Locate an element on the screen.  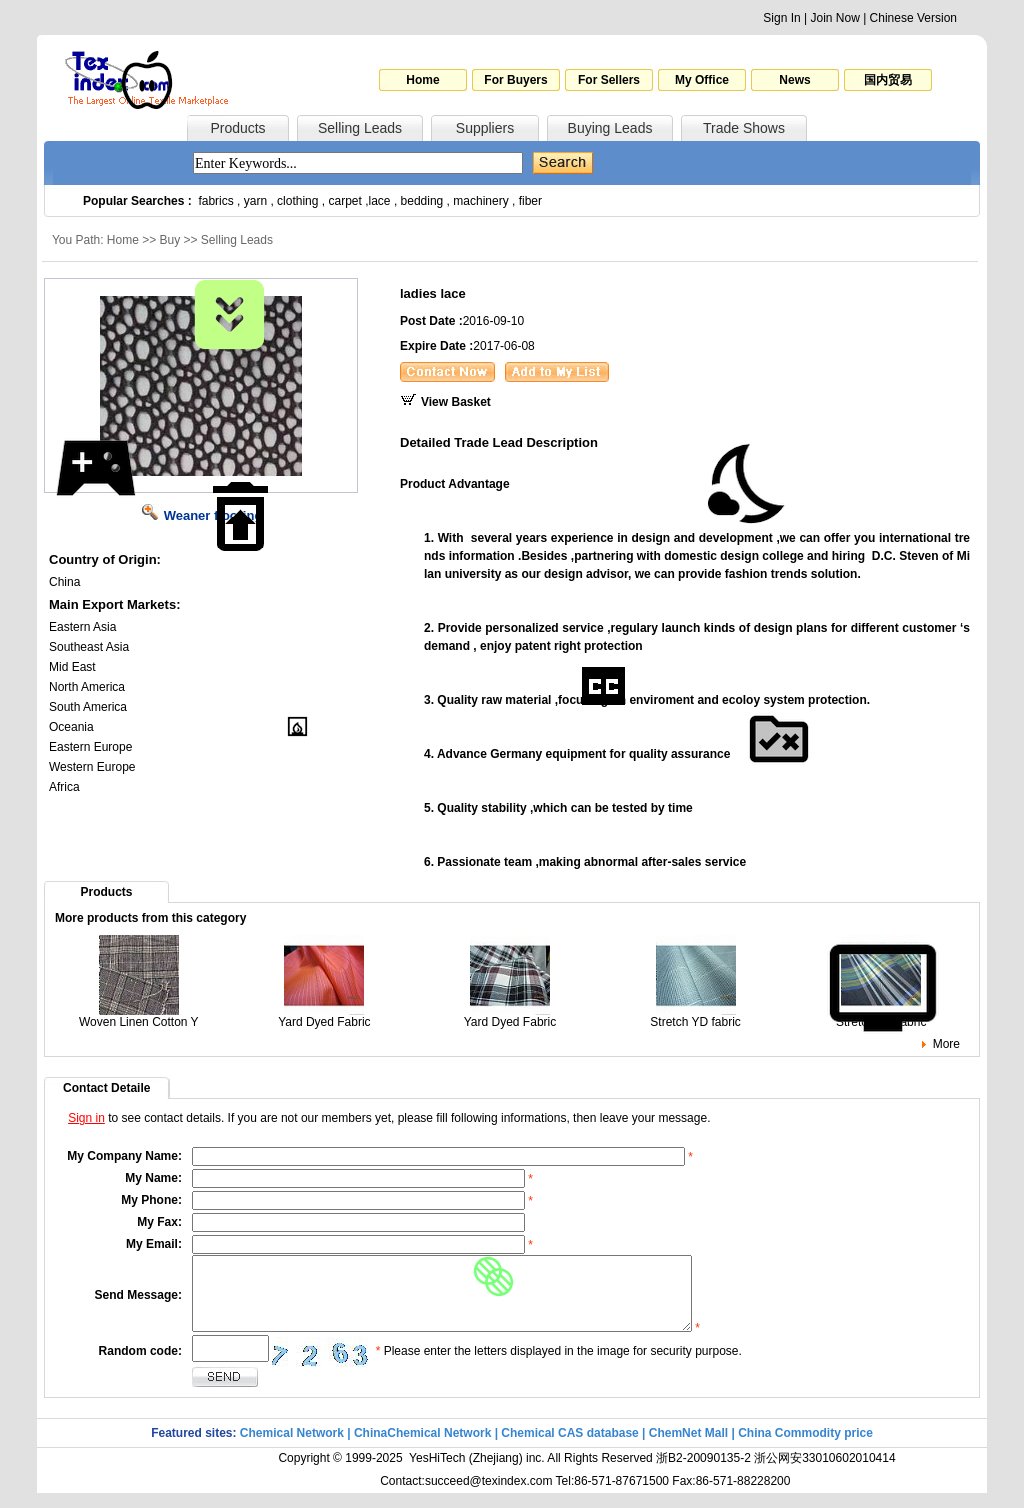
scroll down or view more content is located at coordinates (229, 314).